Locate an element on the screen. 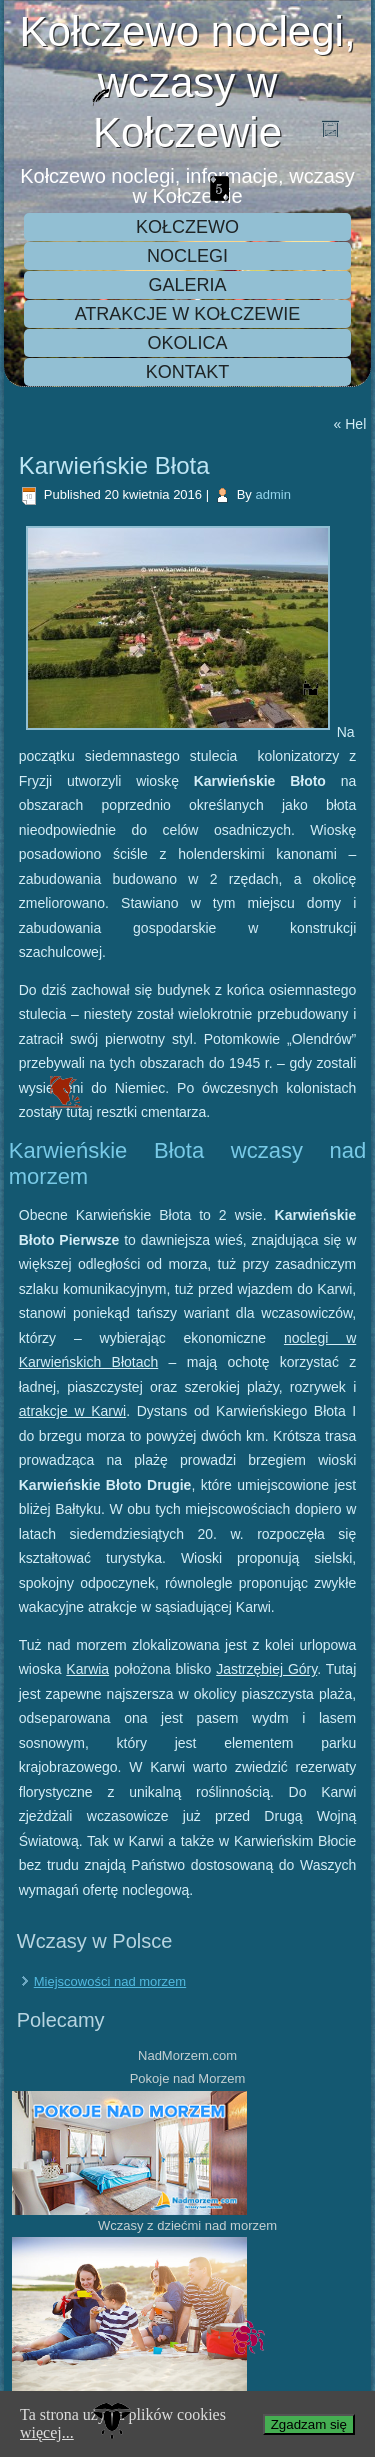  compose a new message or post is located at coordinates (100, 97).